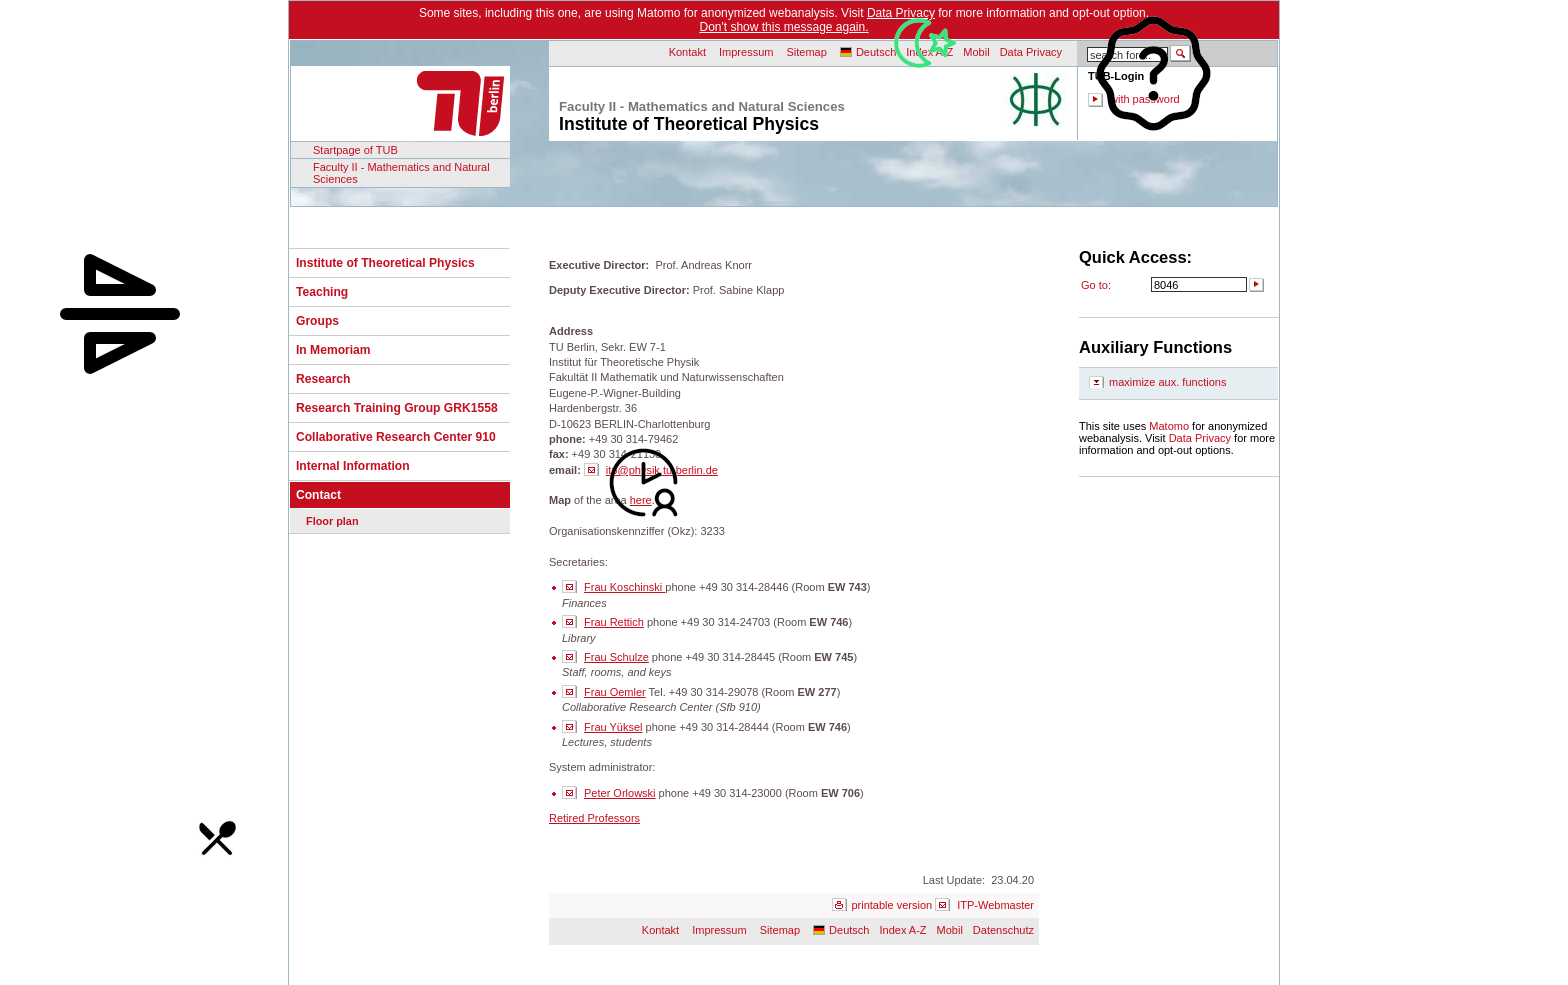 The image size is (1568, 985). I want to click on view user's time or schedule, so click(643, 482).